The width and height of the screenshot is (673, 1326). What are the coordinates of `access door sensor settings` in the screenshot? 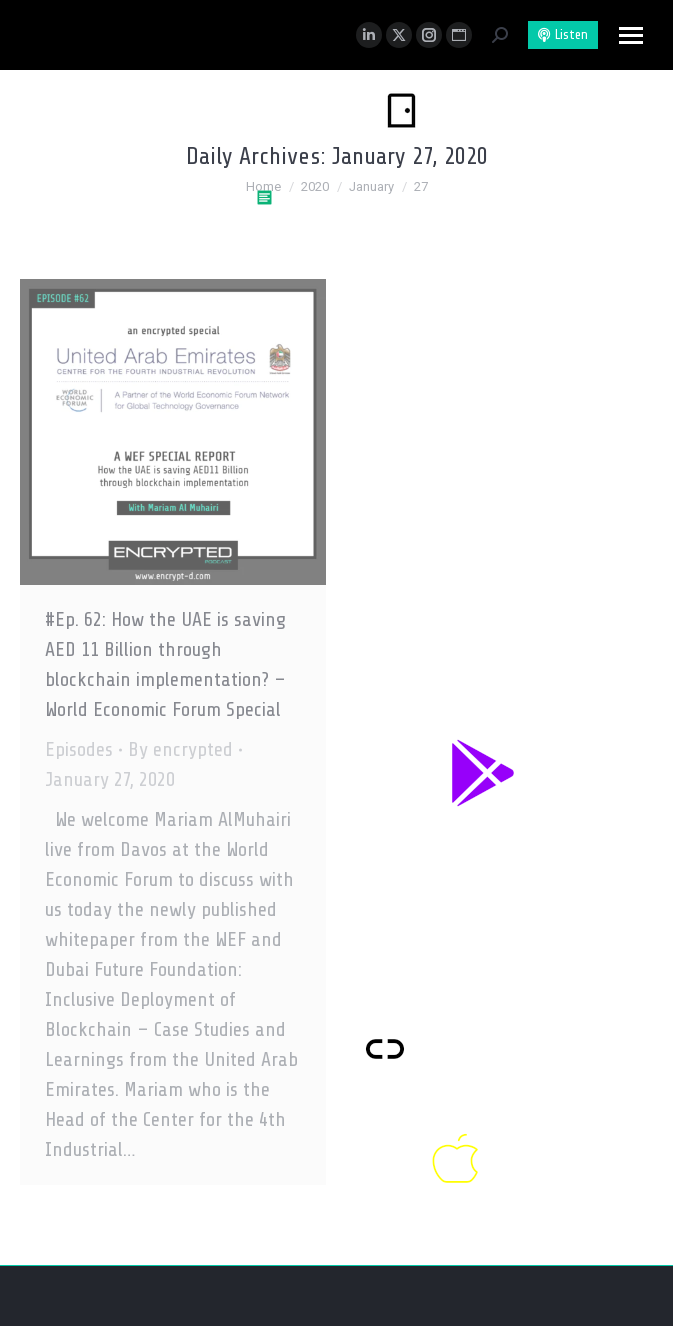 It's located at (401, 110).